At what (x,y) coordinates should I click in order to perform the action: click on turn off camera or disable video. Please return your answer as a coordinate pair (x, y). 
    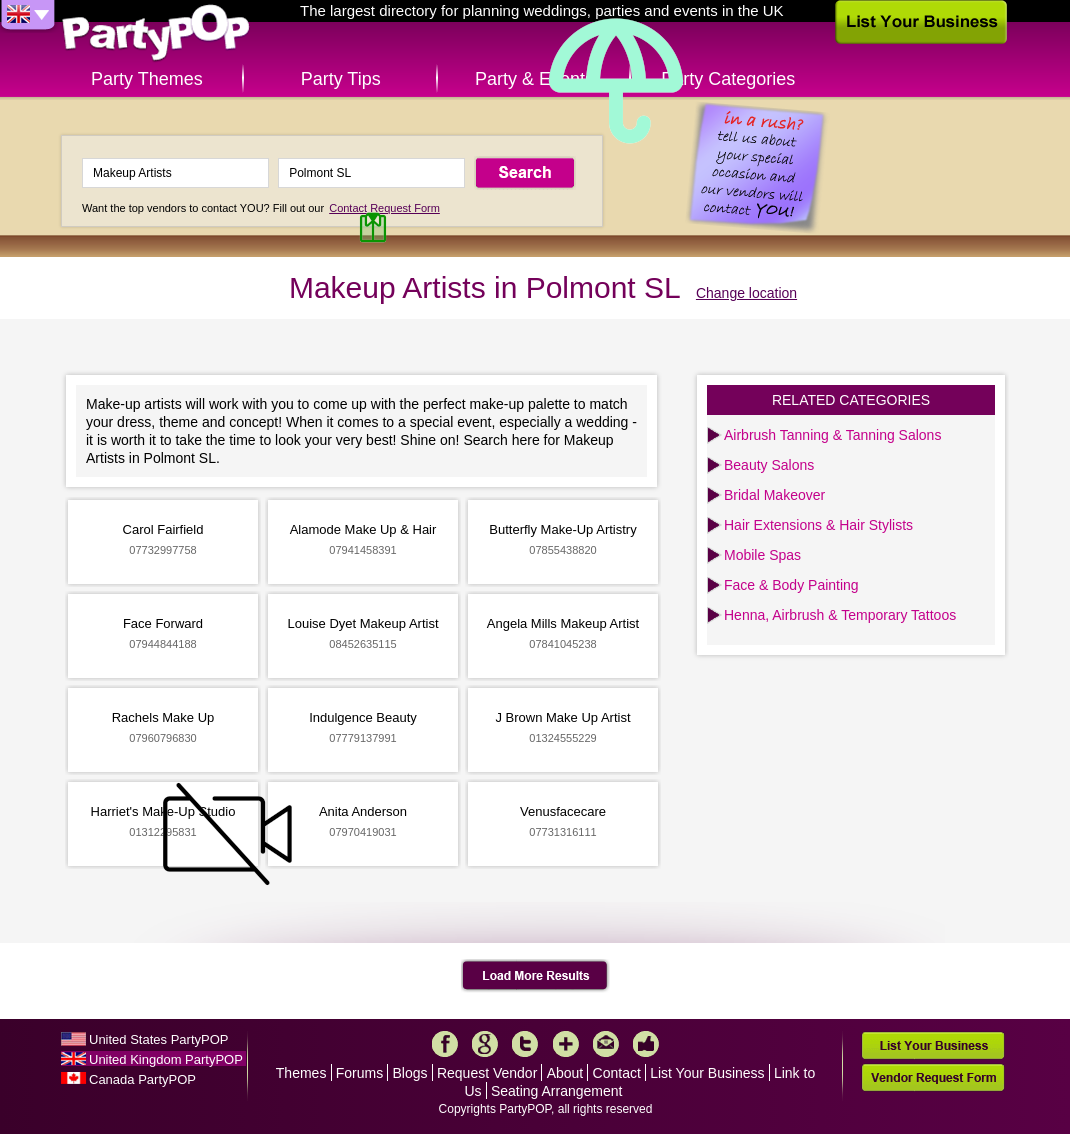
    Looking at the image, I should click on (223, 834).